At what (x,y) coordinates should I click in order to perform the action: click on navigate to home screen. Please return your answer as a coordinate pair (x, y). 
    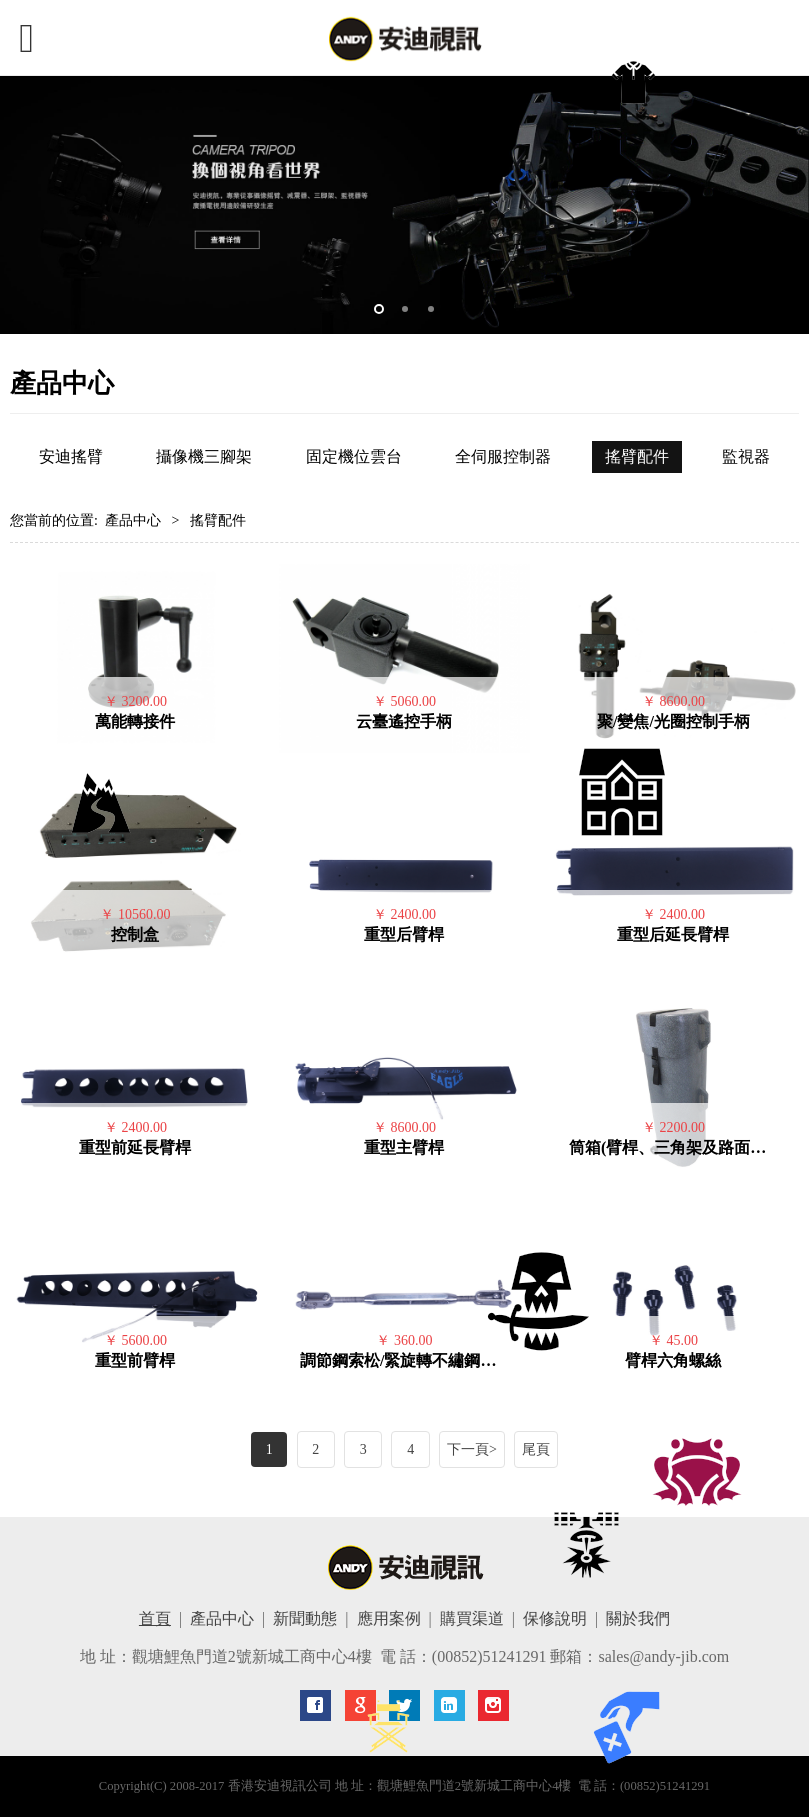
    Looking at the image, I should click on (622, 792).